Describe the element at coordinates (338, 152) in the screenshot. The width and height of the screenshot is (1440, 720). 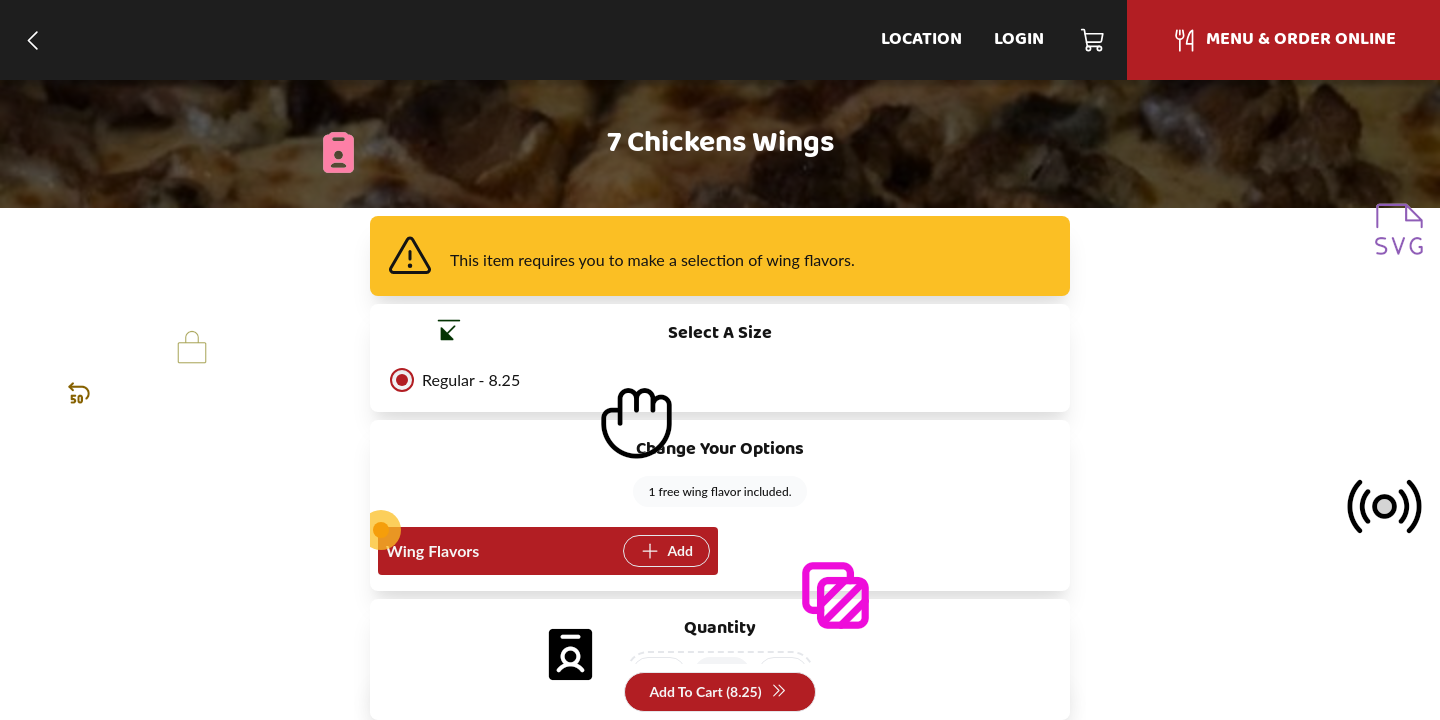
I see `view user profile or personnel record` at that location.